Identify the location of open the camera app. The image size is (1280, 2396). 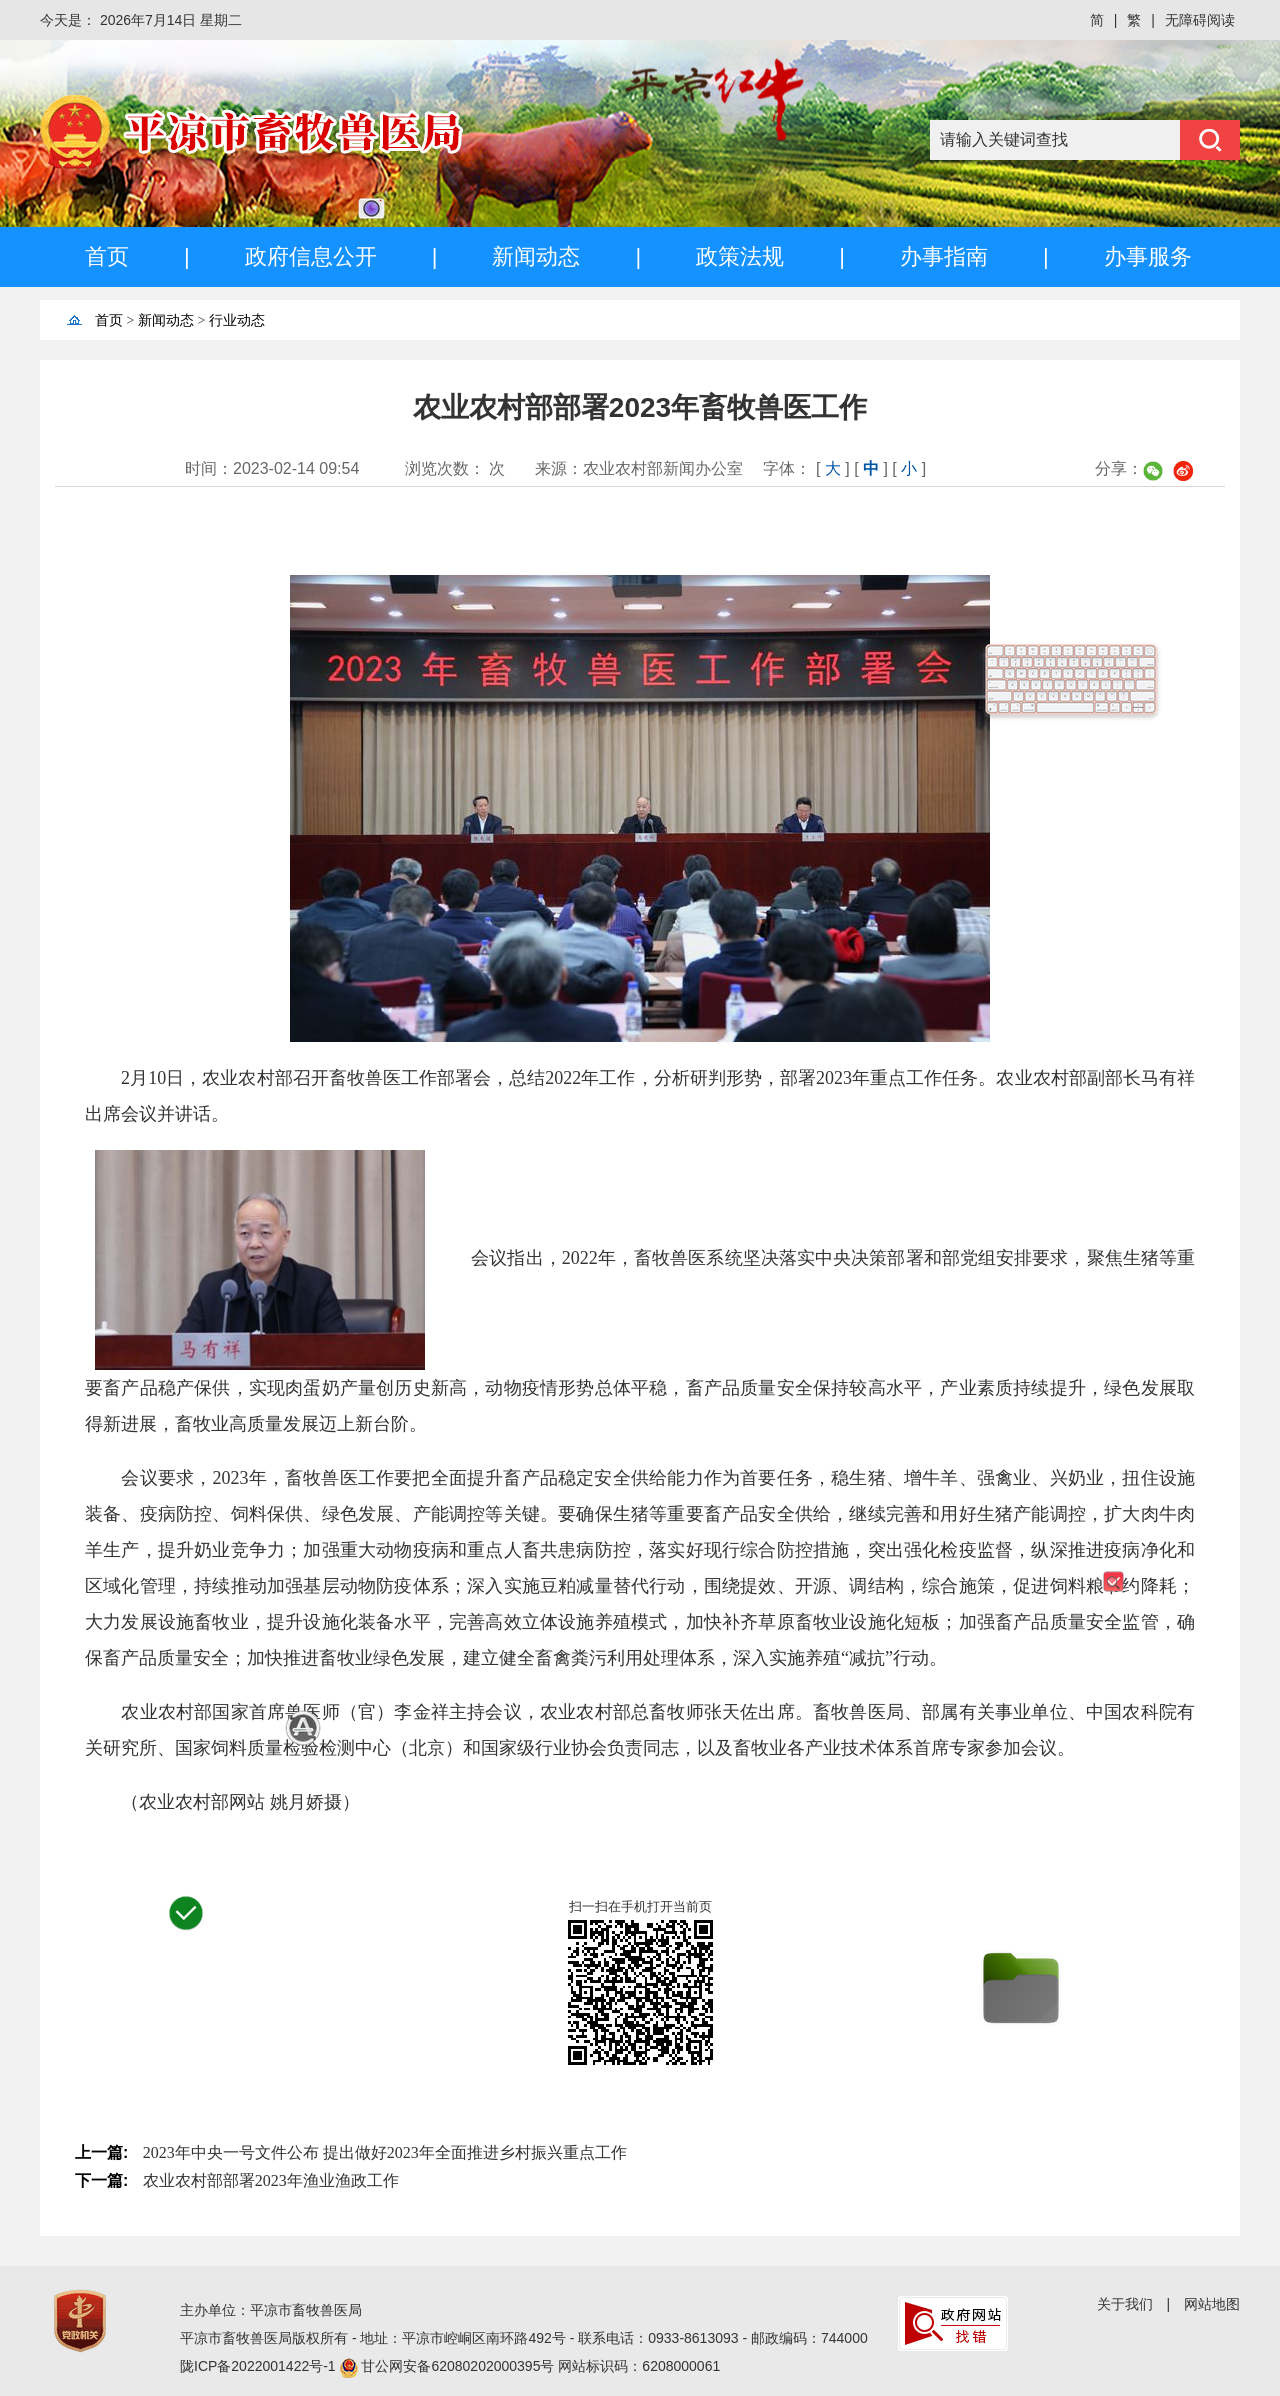
(371, 208).